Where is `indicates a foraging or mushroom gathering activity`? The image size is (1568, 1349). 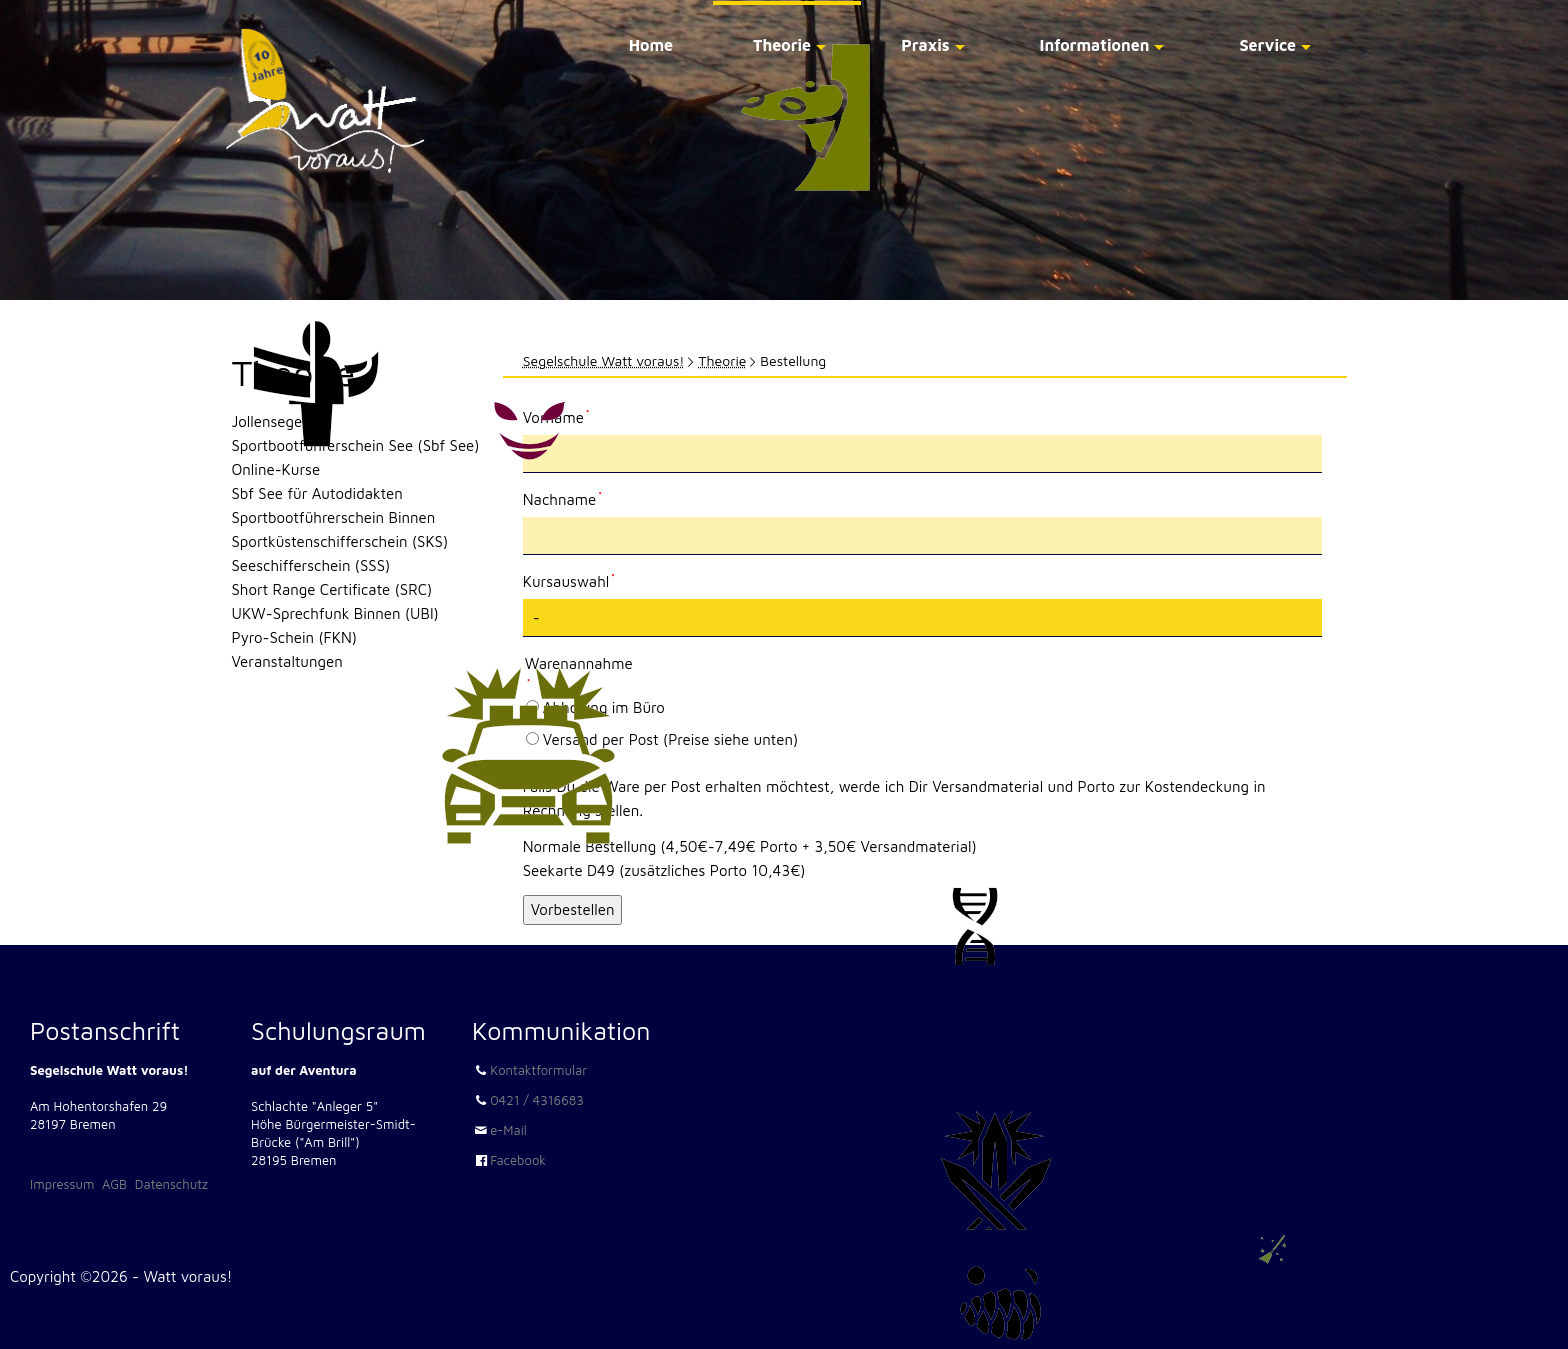 indicates a foraging or mushroom gathering activity is located at coordinates (796, 117).